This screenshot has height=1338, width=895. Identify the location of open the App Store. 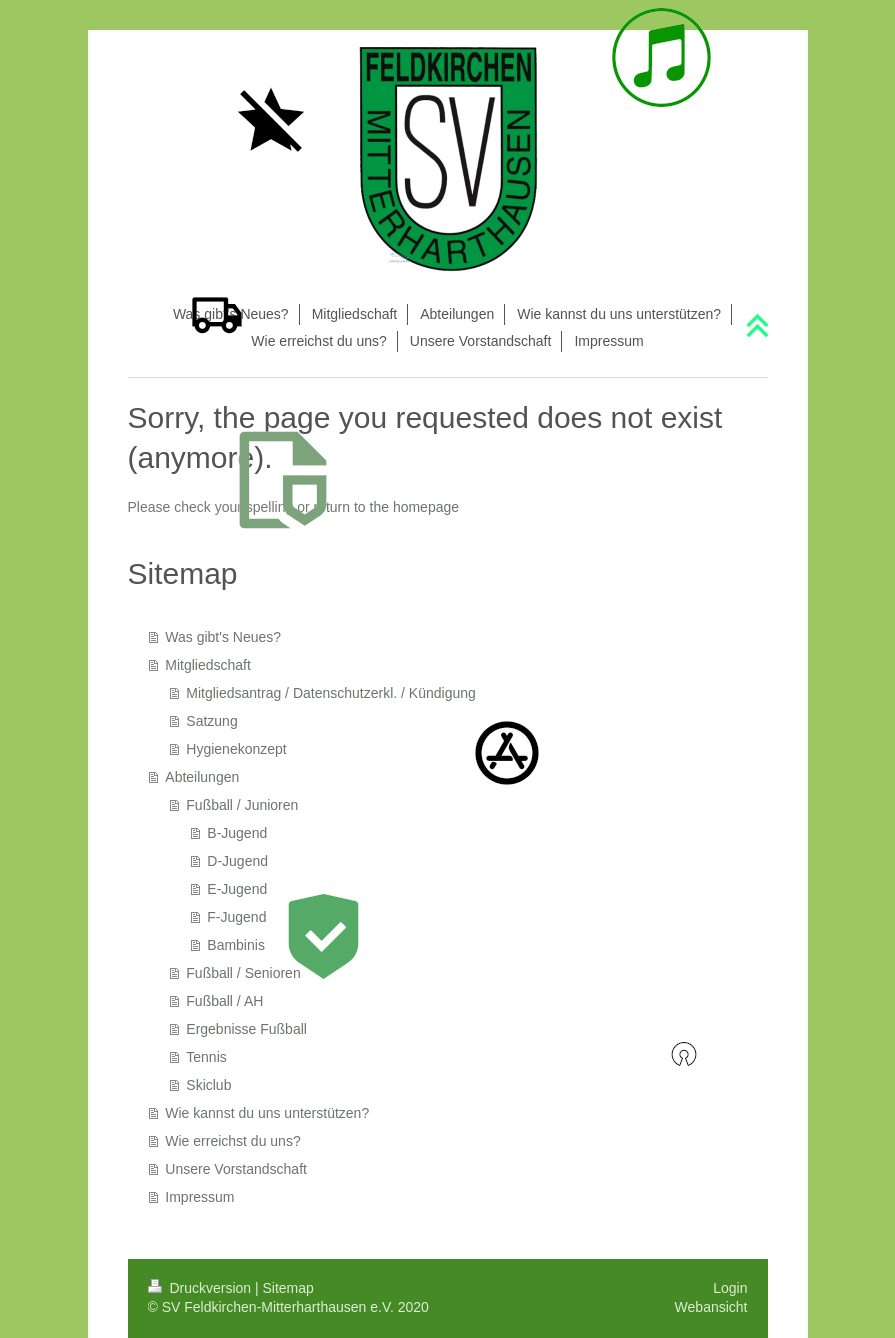
(507, 753).